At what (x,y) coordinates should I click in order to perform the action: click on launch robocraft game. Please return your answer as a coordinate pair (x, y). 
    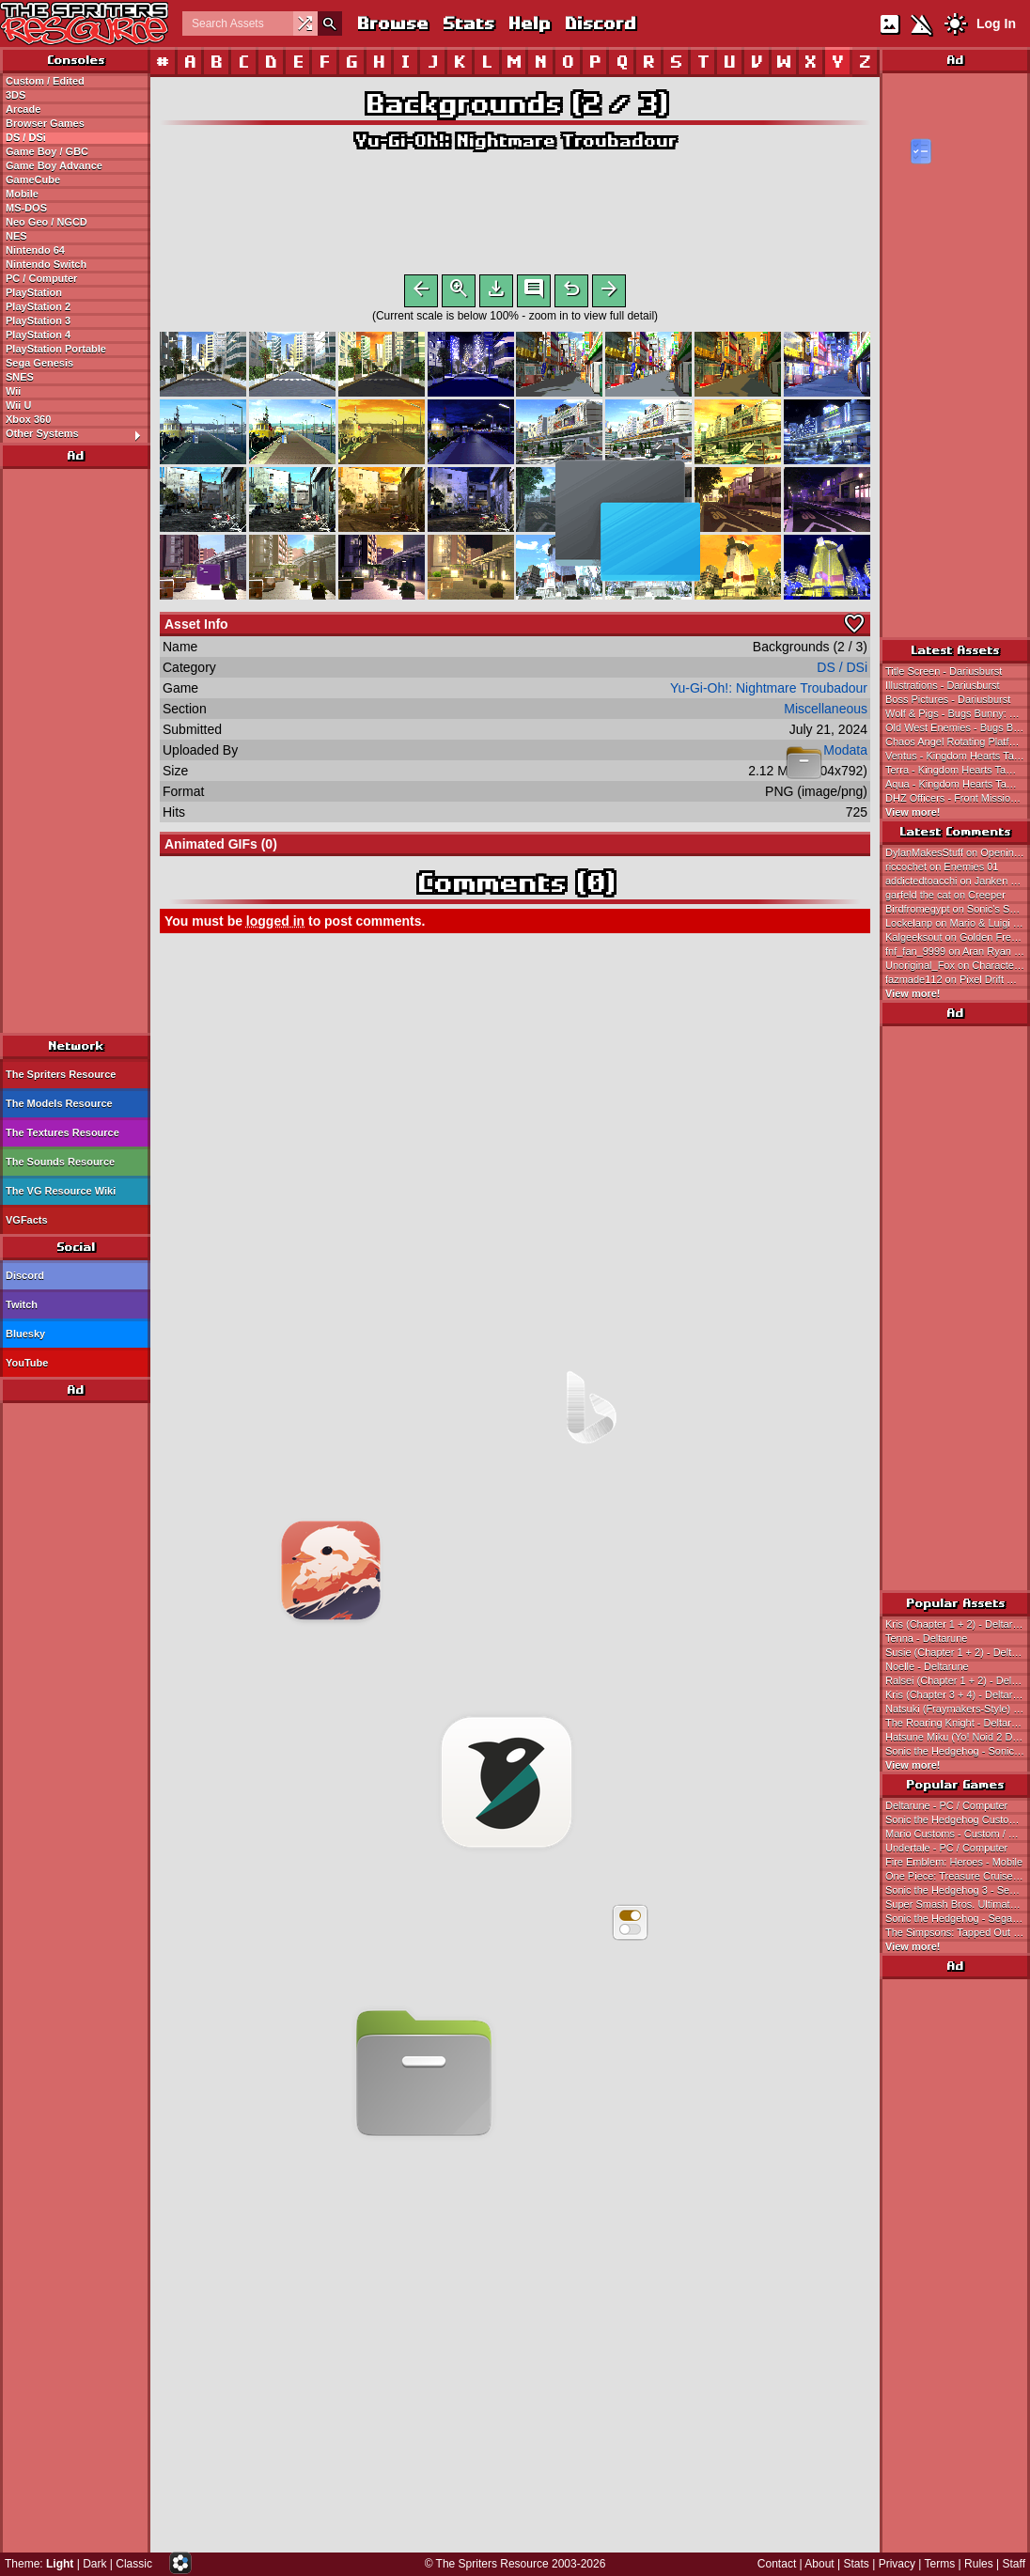
    Looking at the image, I should click on (180, 2563).